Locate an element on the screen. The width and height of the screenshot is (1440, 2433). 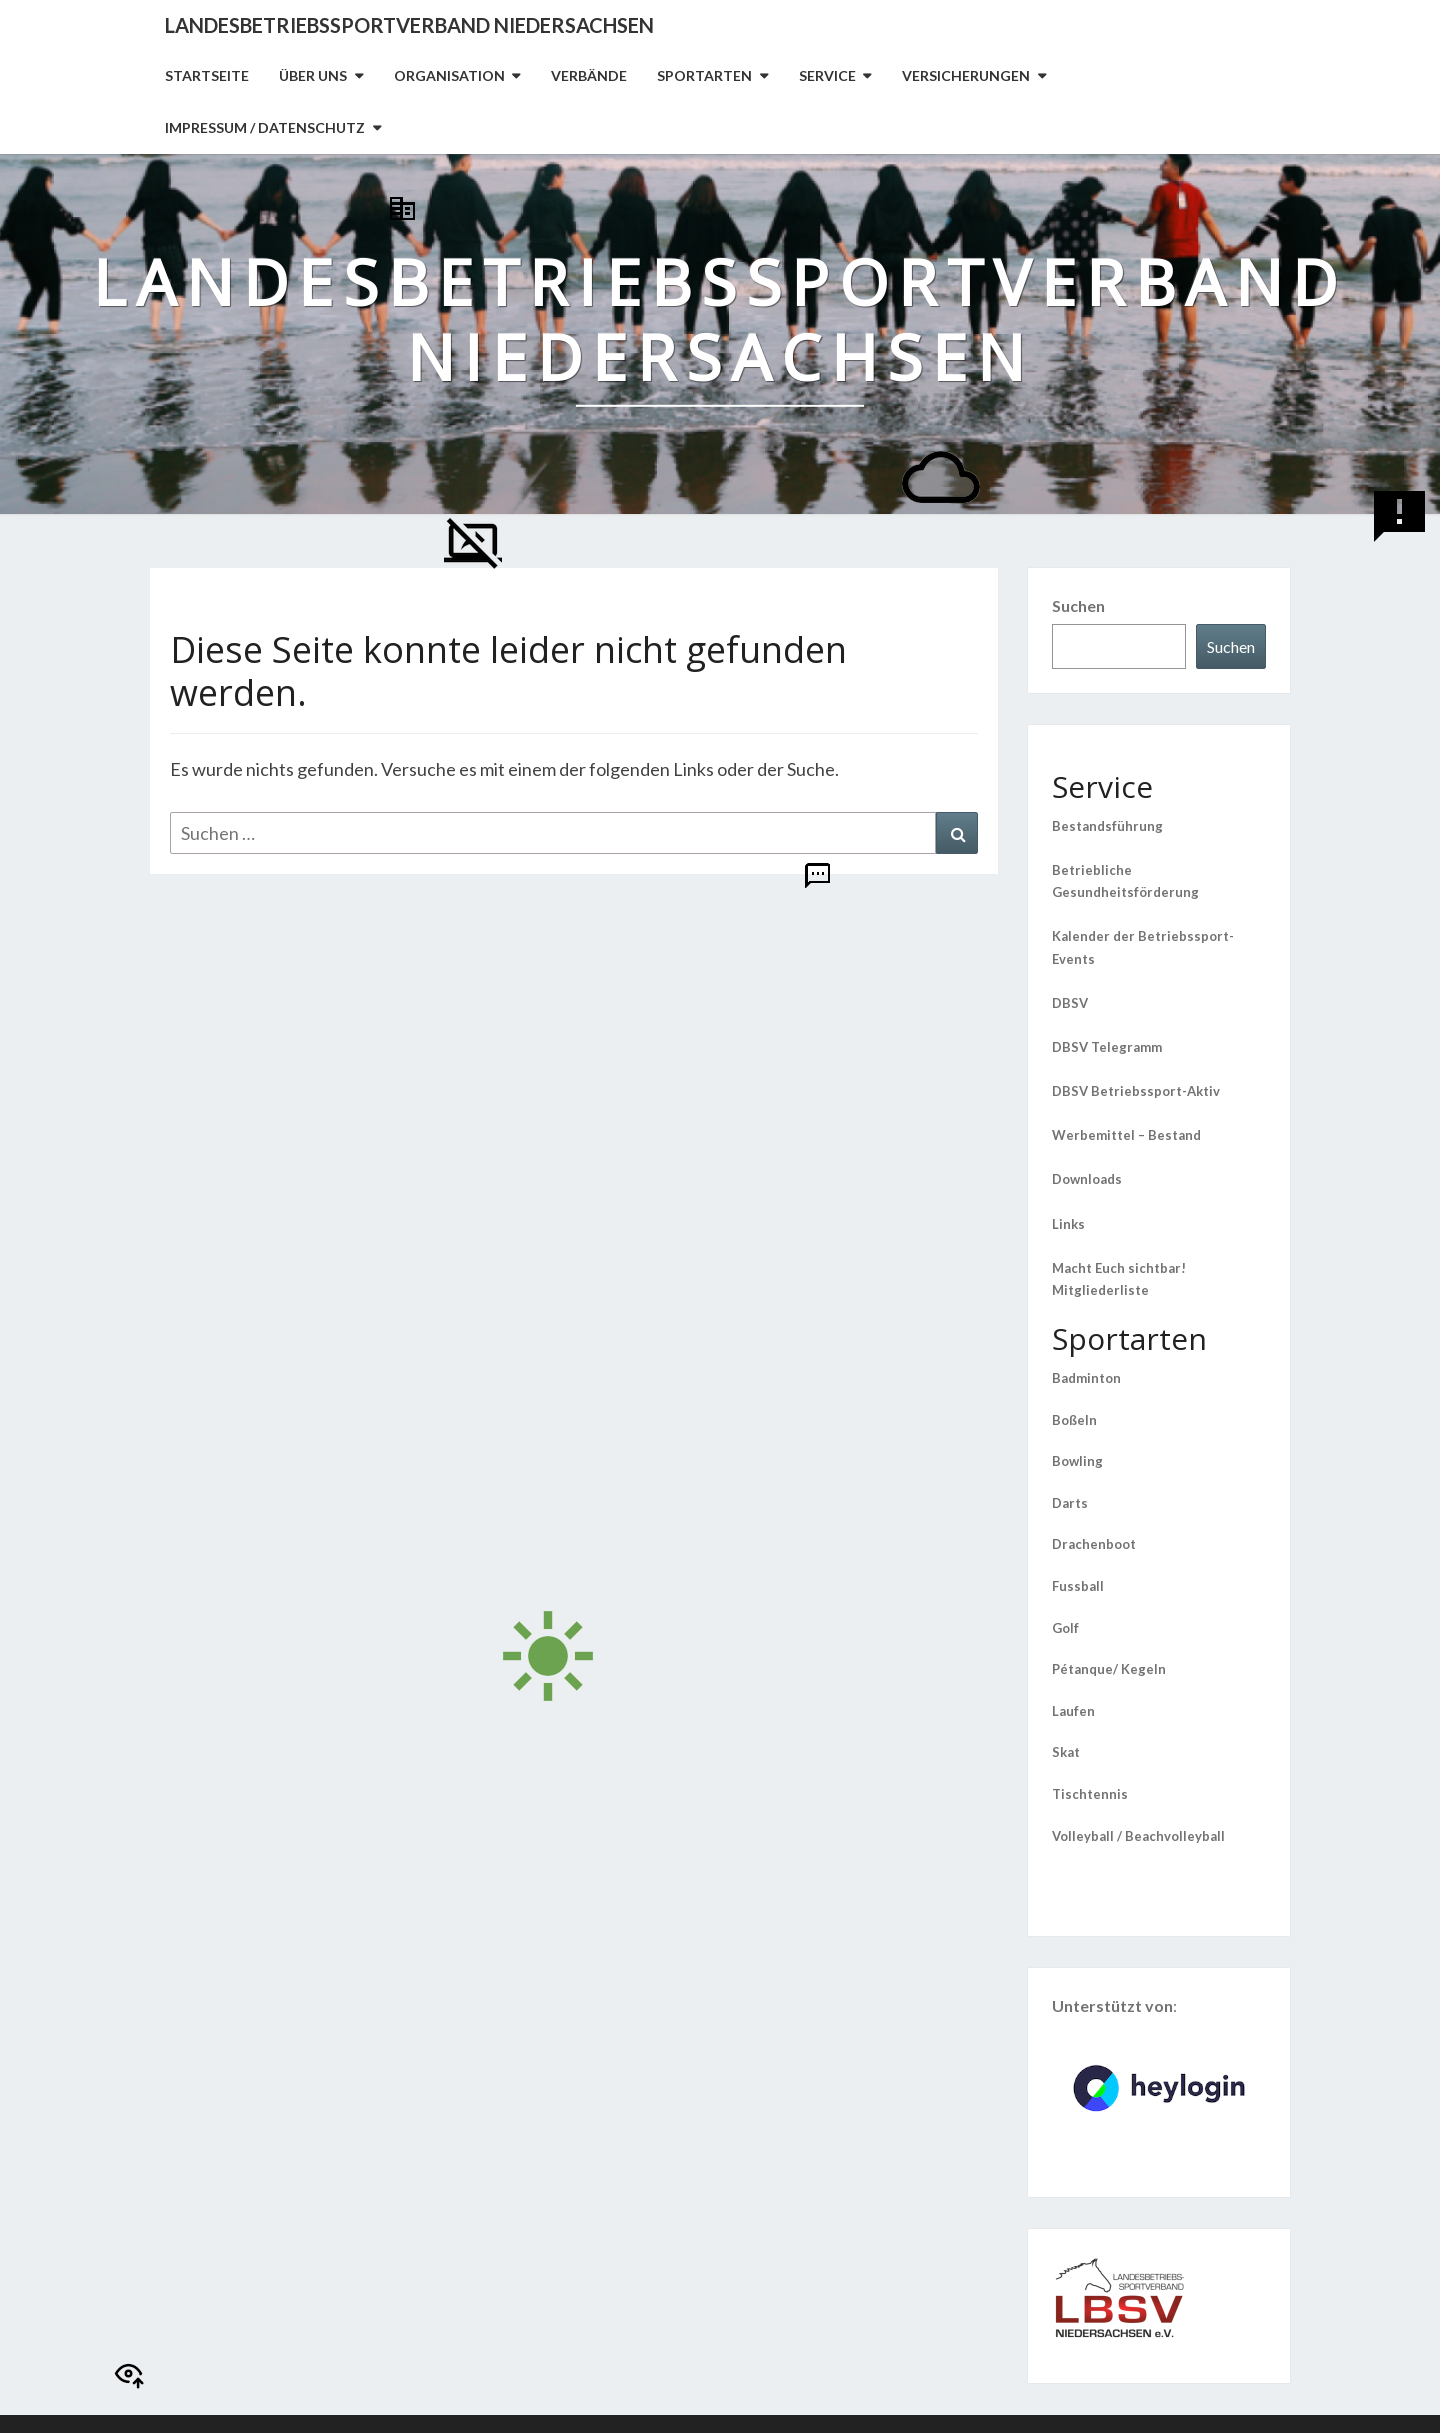
open text messages is located at coordinates (818, 876).